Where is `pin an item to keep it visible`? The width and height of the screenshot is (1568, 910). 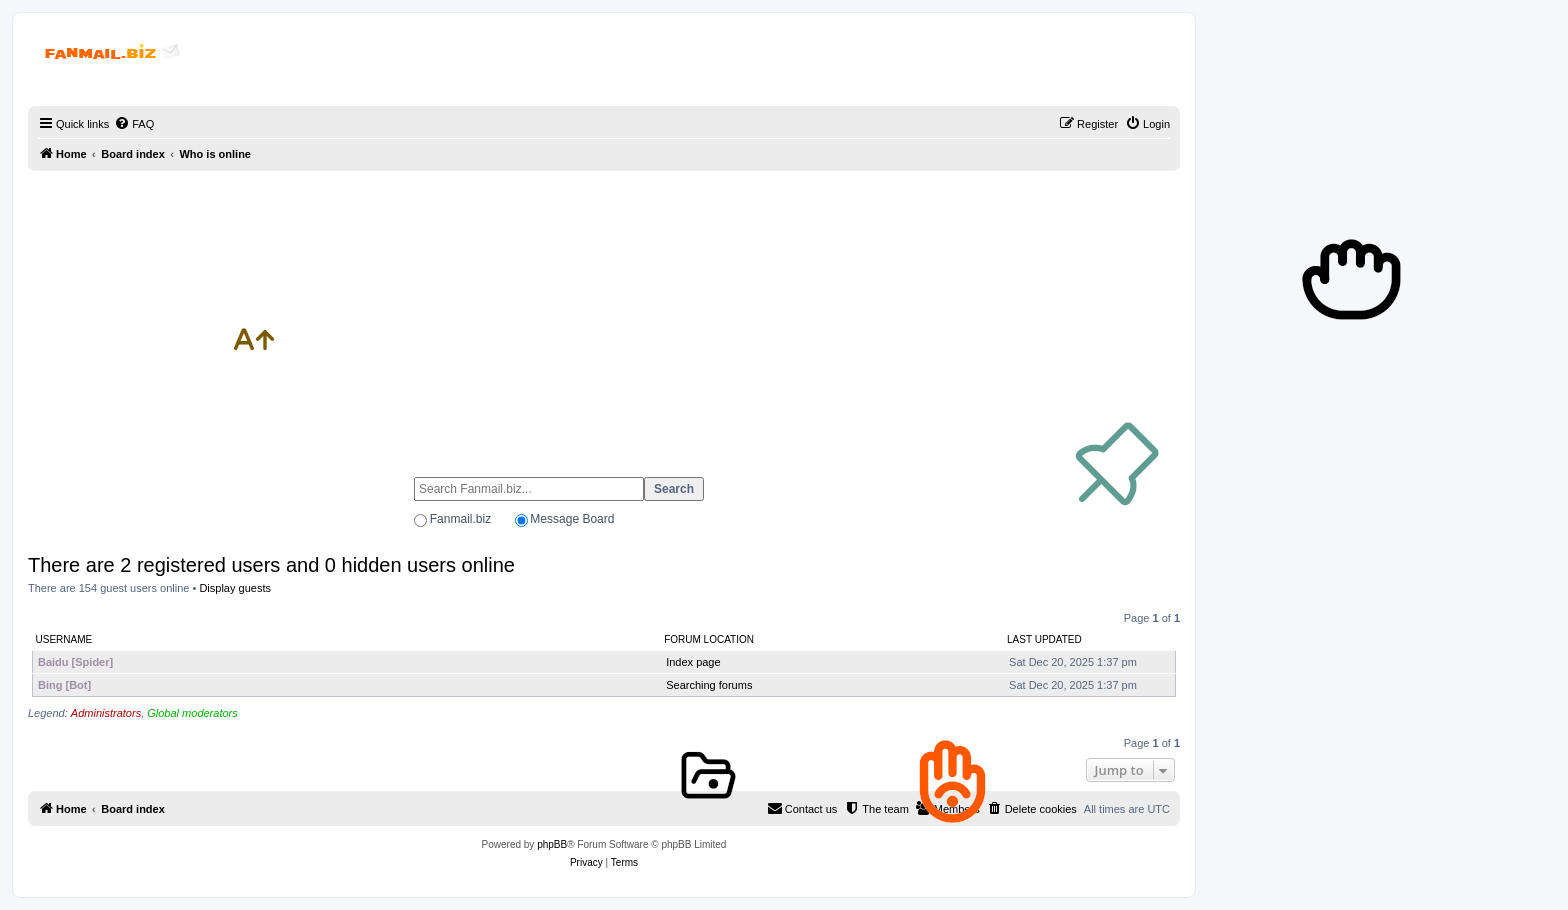
pin an item to keep it visible is located at coordinates (1114, 467).